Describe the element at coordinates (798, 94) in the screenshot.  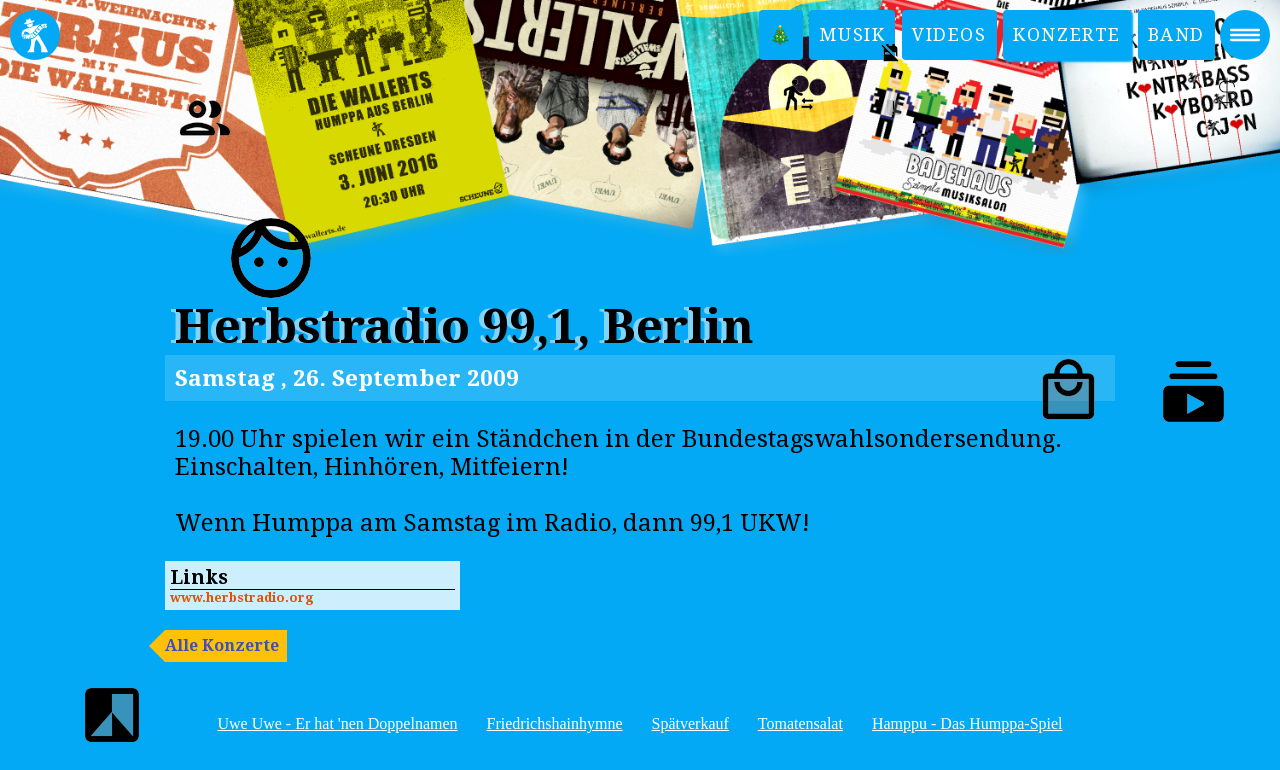
I see `transfer between transit lines or platforms` at that location.